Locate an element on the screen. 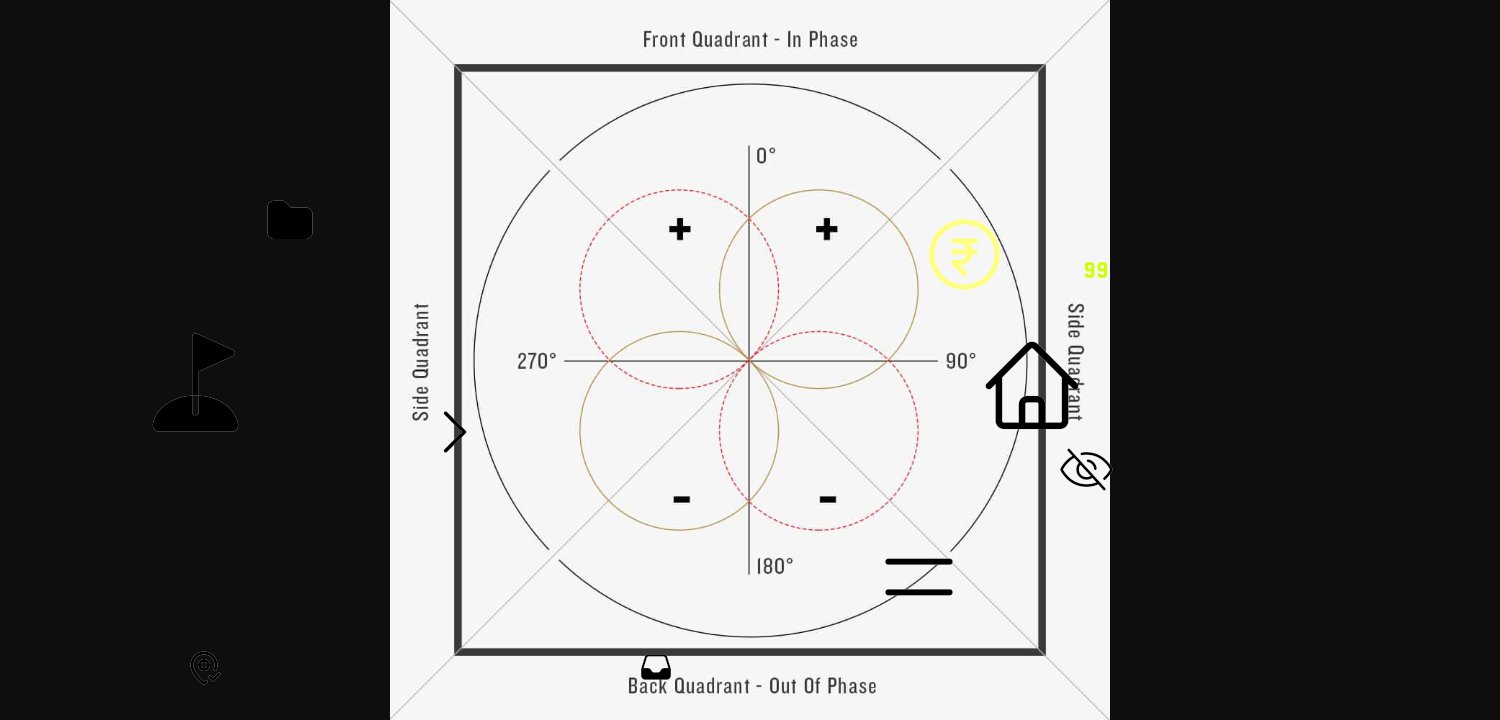 This screenshot has height=720, width=1500. view price or amount in indian rupees is located at coordinates (964, 254).